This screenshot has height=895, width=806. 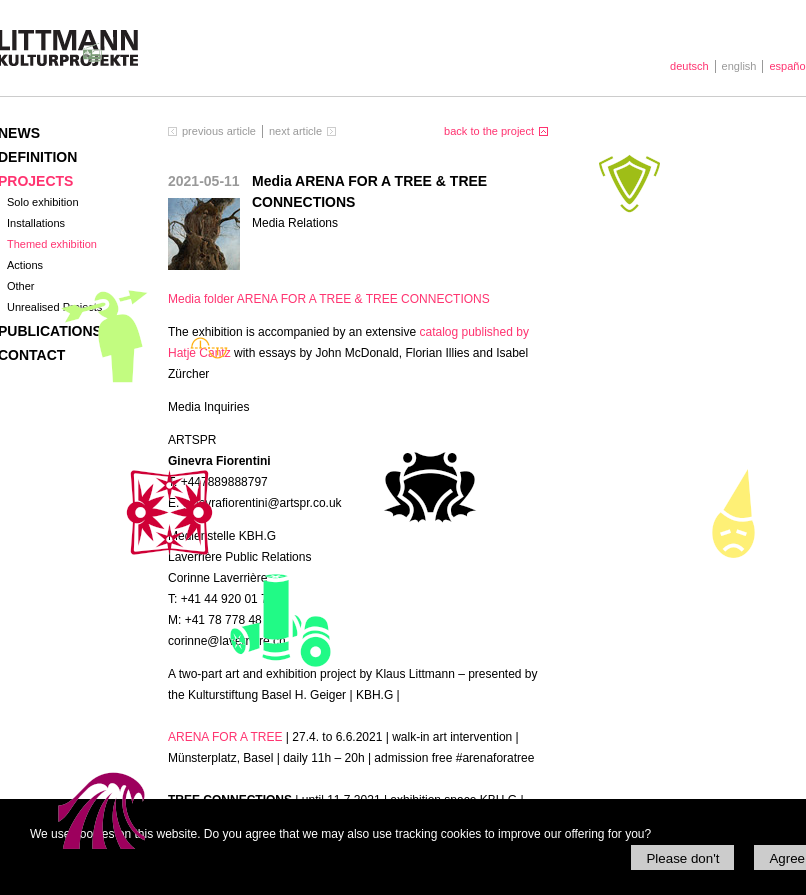 I want to click on indicates a player penalty or mistake, so click(x=733, y=513).